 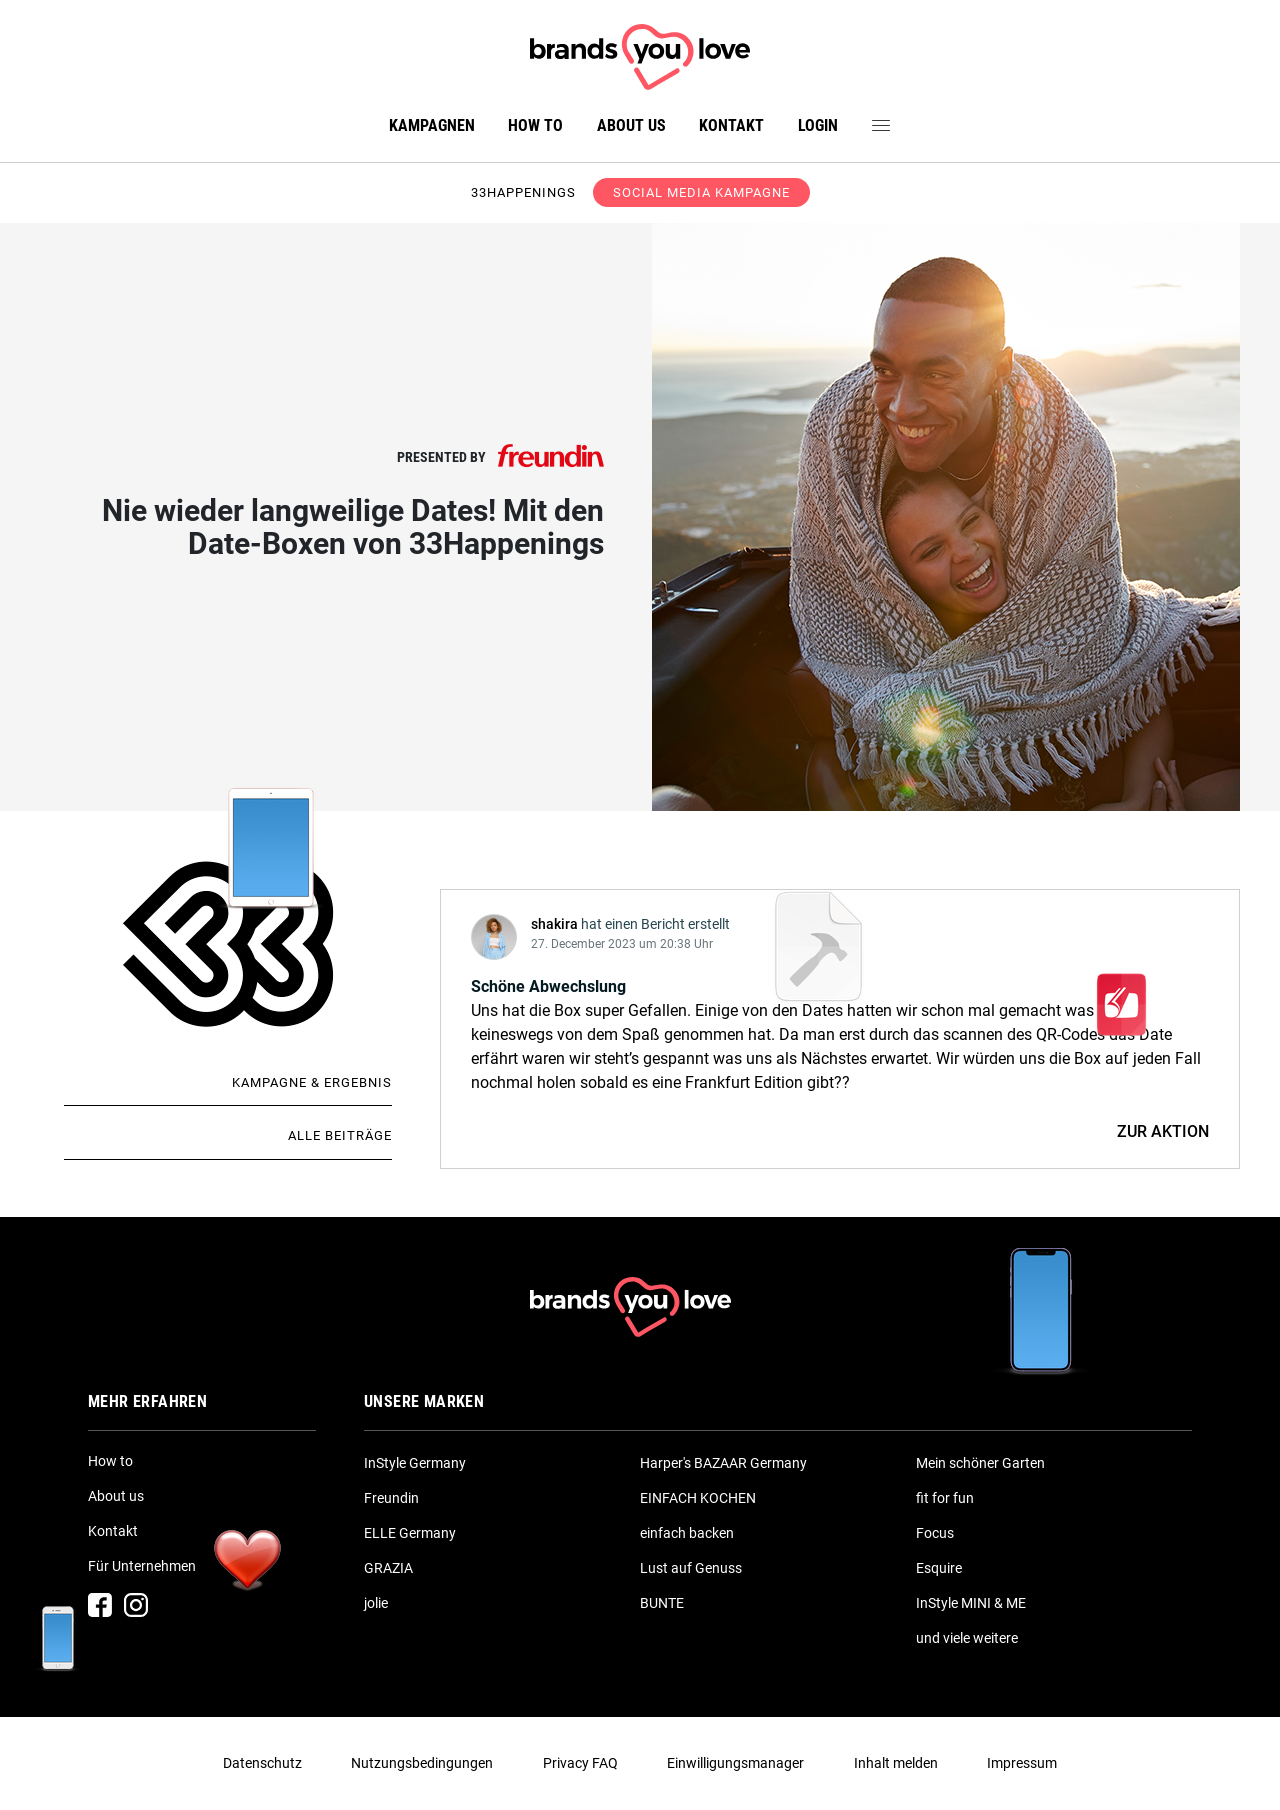 What do you see at coordinates (1121, 1004) in the screenshot?
I see `postscript or vector document file` at bounding box center [1121, 1004].